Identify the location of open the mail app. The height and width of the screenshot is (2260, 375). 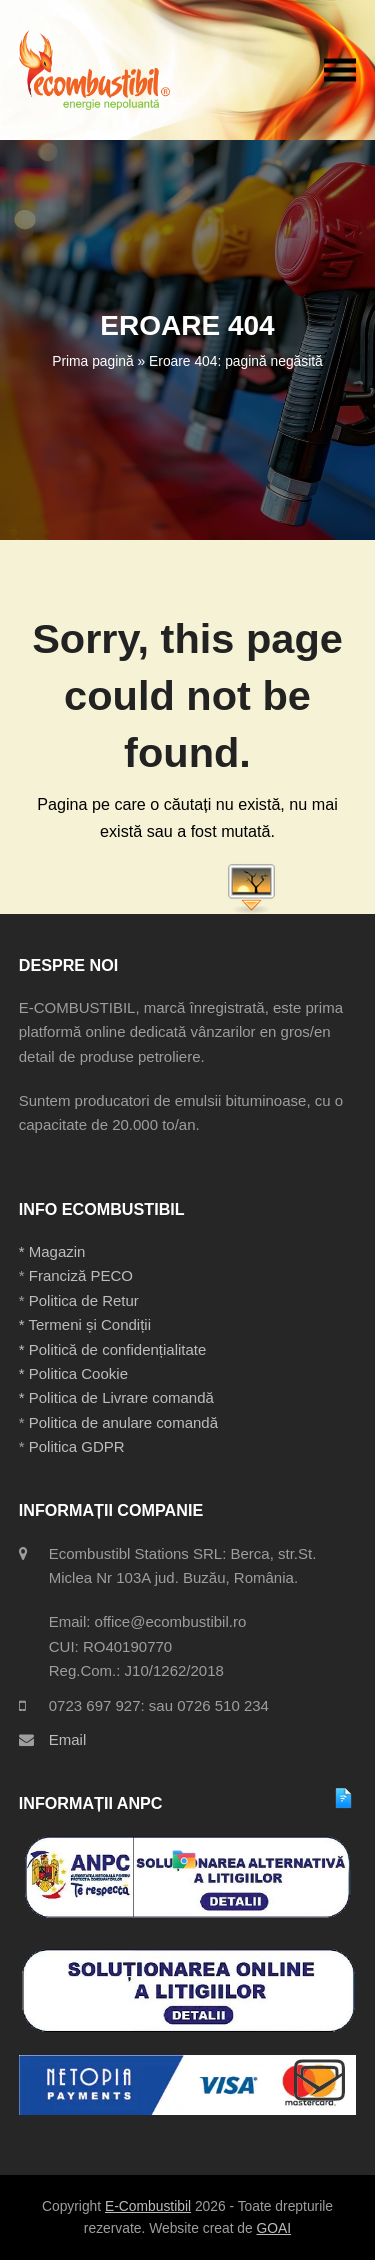
(319, 2078).